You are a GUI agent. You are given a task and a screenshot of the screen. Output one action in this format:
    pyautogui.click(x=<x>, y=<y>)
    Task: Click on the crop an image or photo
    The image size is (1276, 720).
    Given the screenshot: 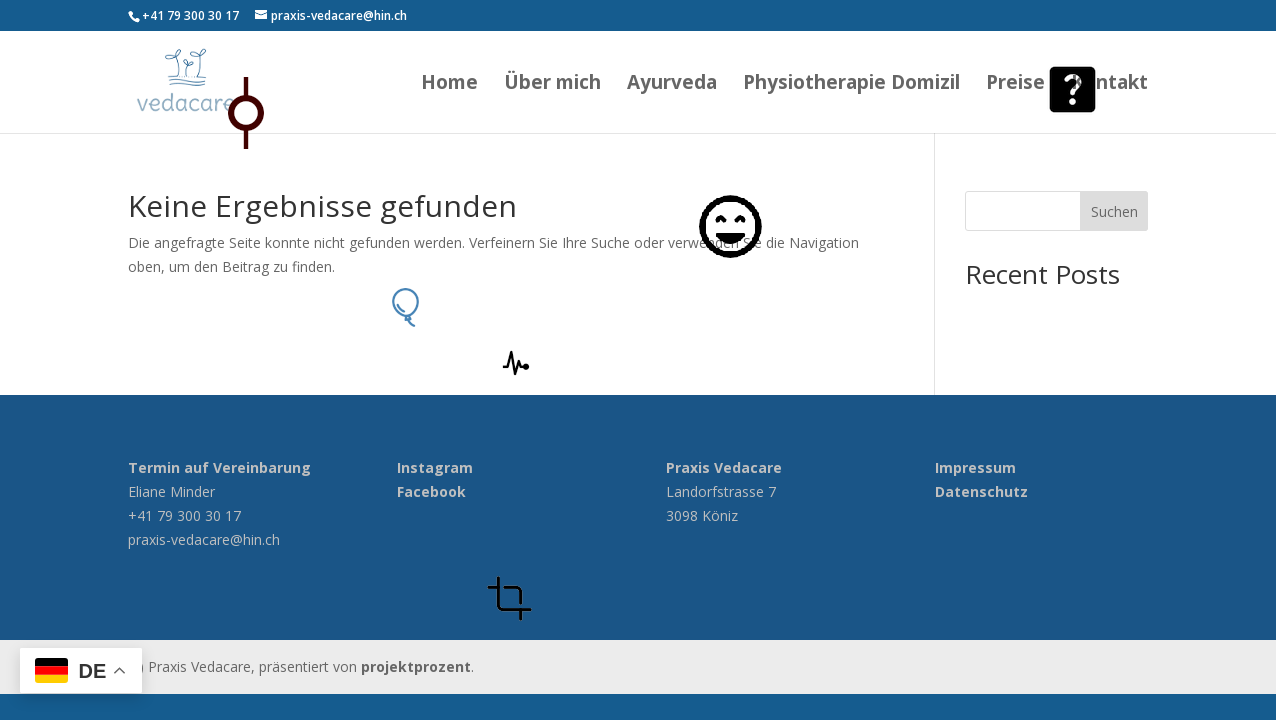 What is the action you would take?
    pyautogui.click(x=509, y=598)
    